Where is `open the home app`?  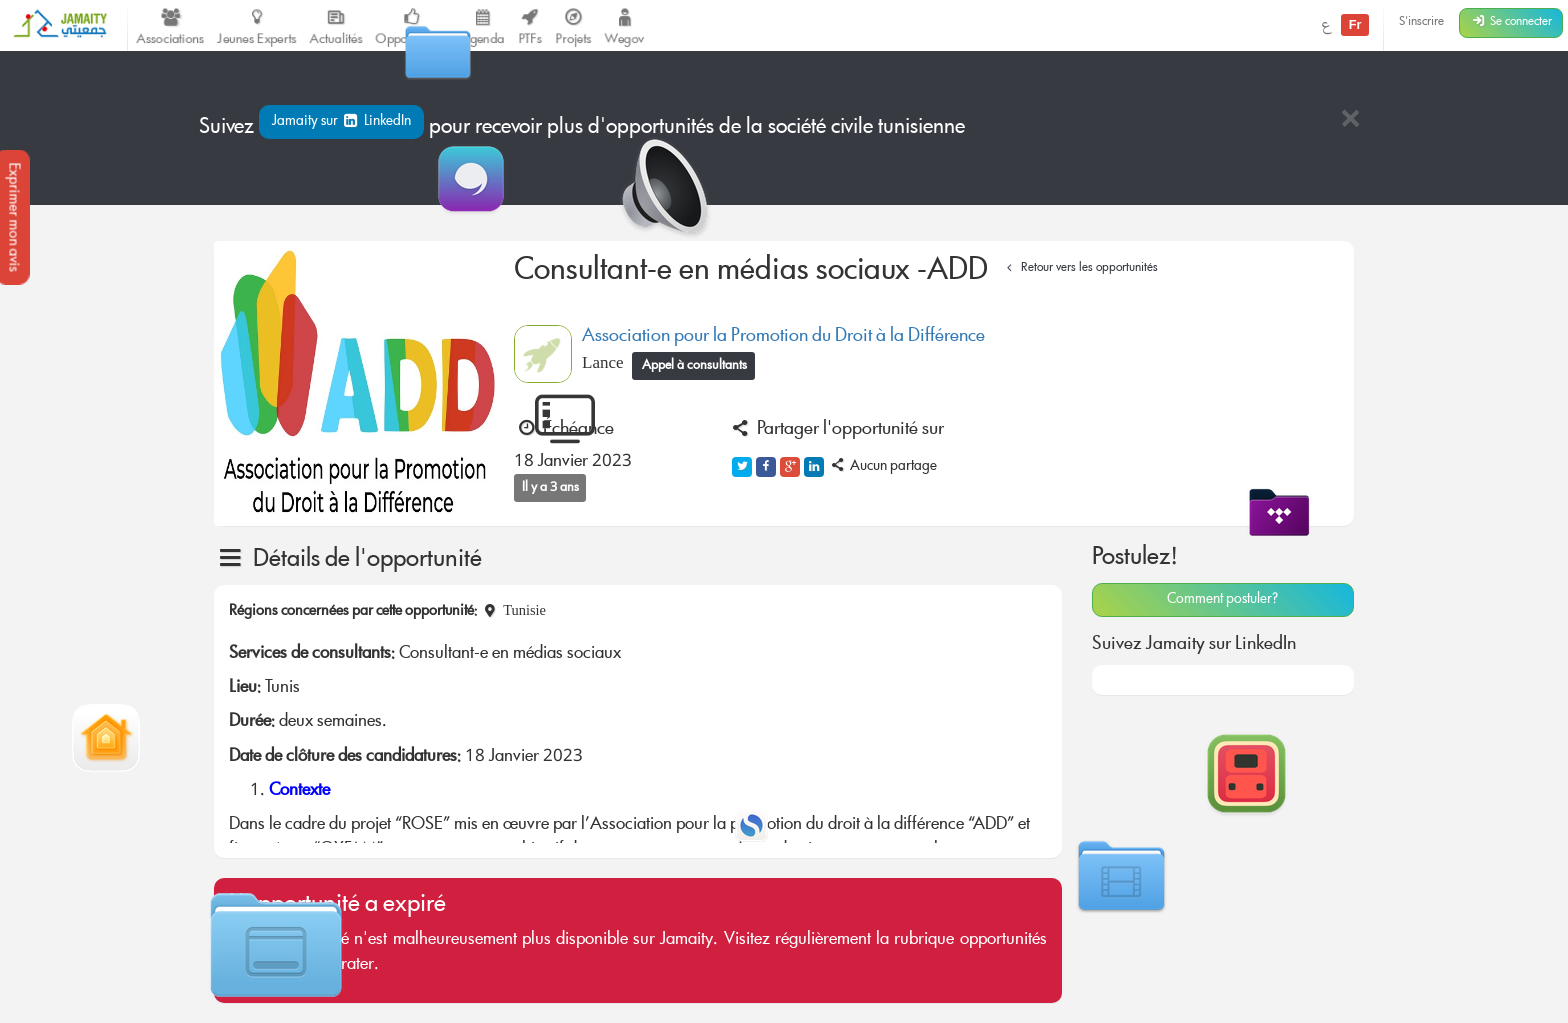 open the home app is located at coordinates (106, 738).